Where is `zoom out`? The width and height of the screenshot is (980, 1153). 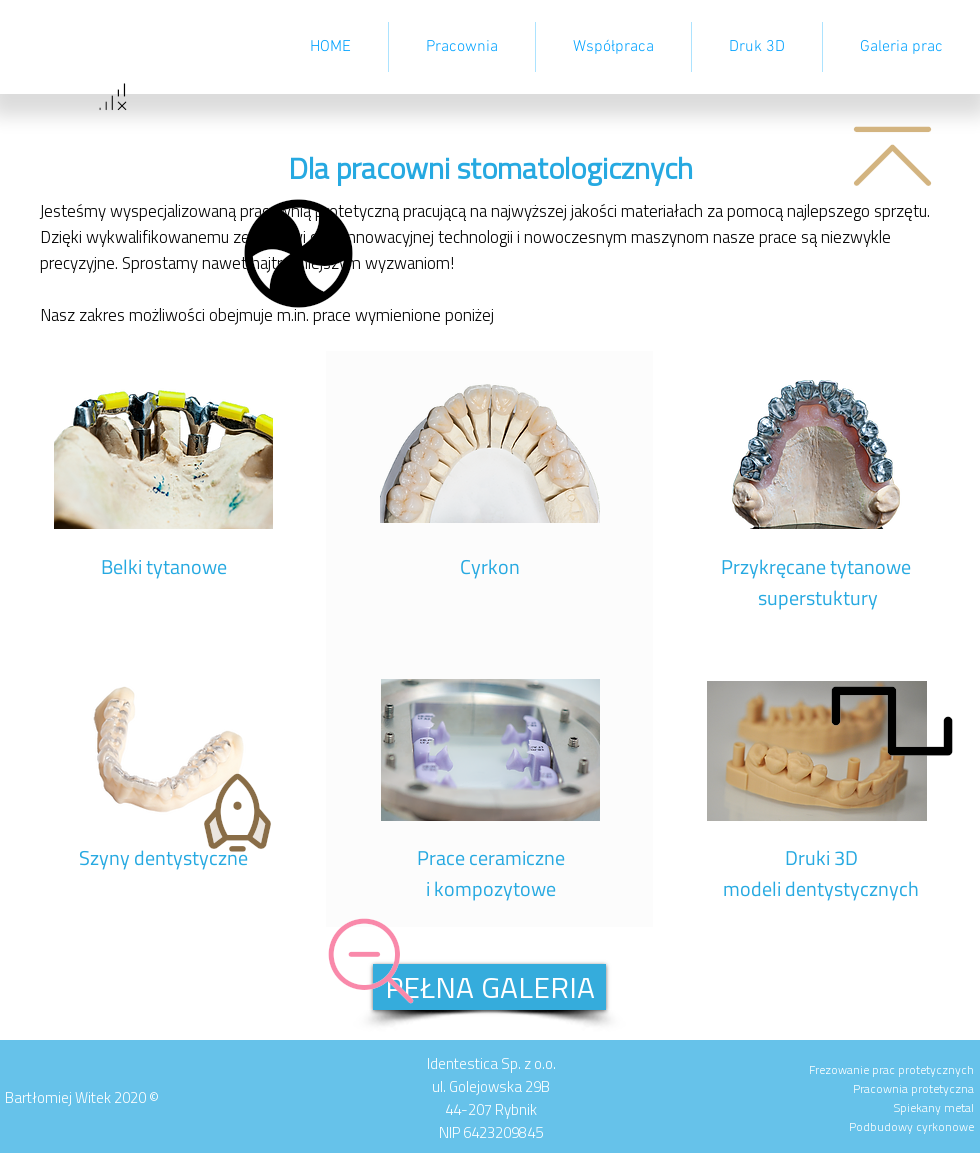 zoom out is located at coordinates (371, 961).